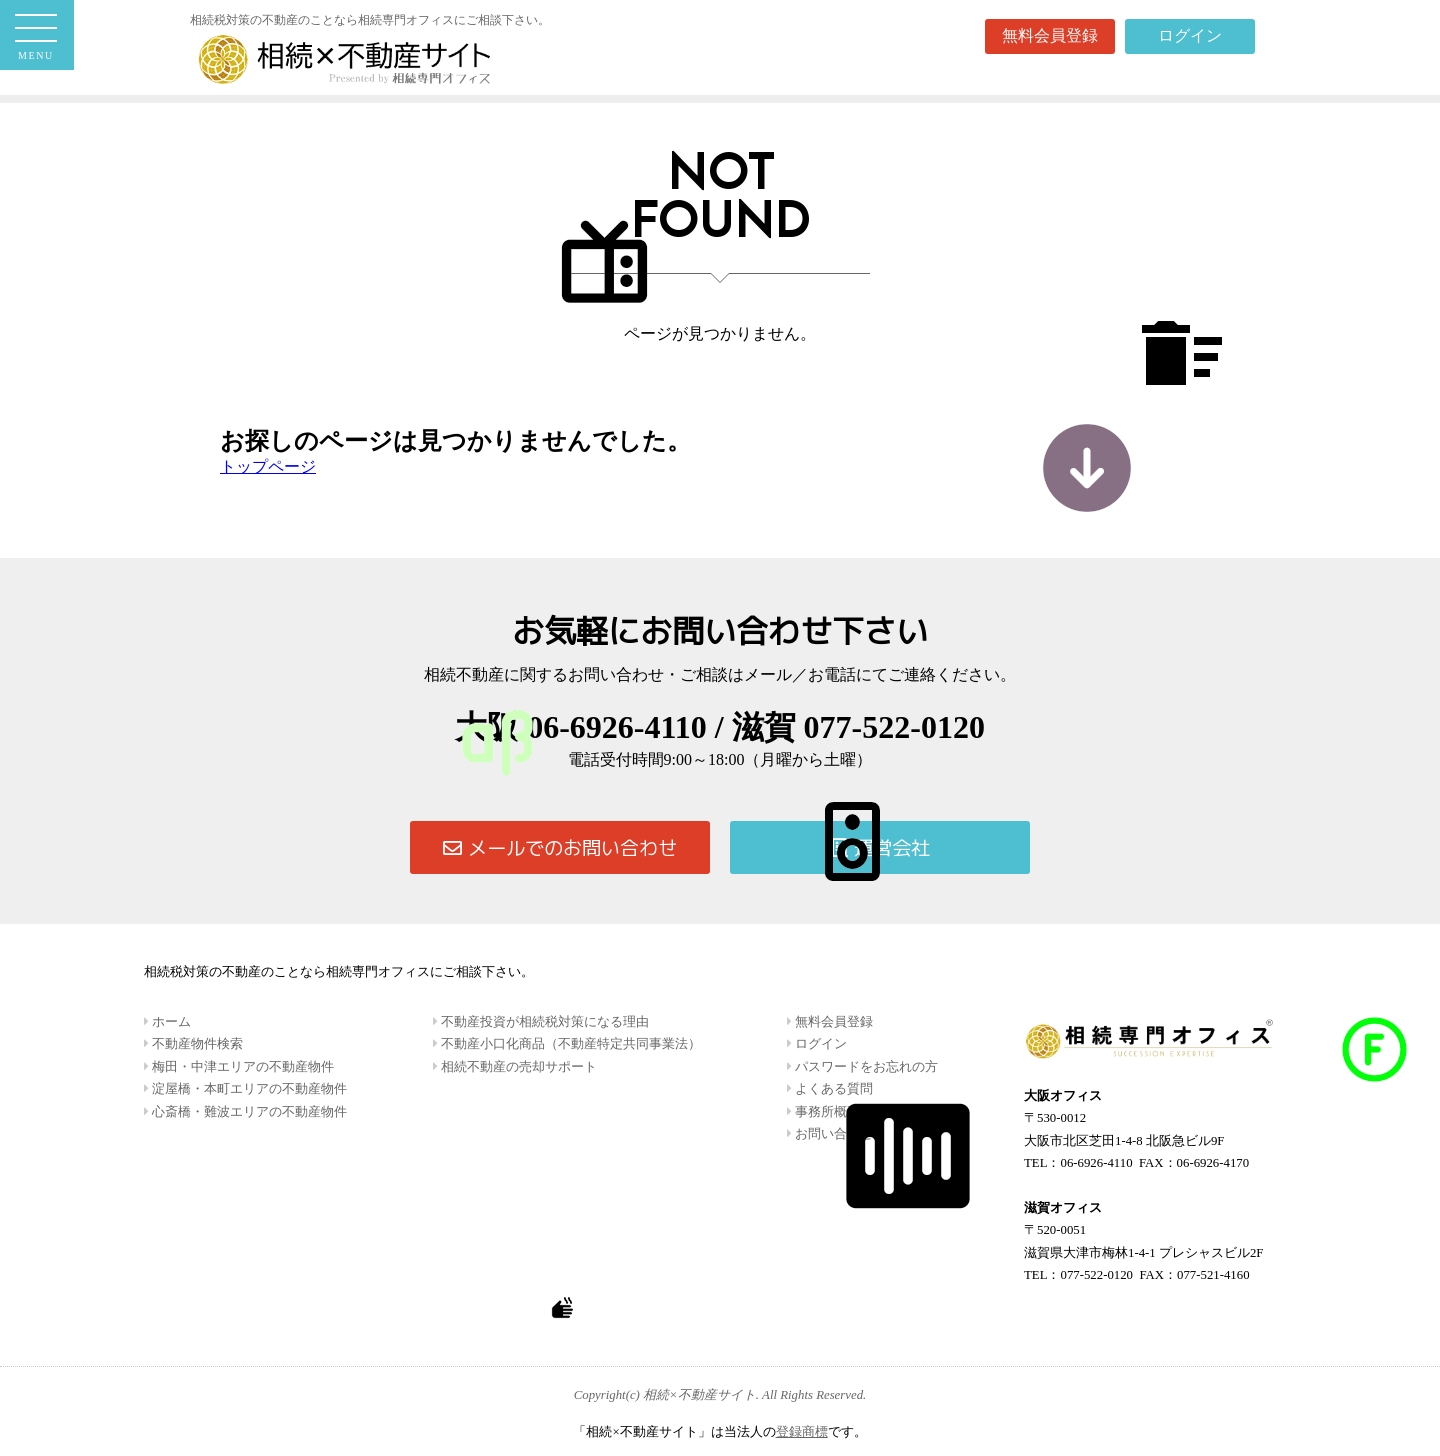  What do you see at coordinates (908, 1156) in the screenshot?
I see `access audio or sound settings` at bounding box center [908, 1156].